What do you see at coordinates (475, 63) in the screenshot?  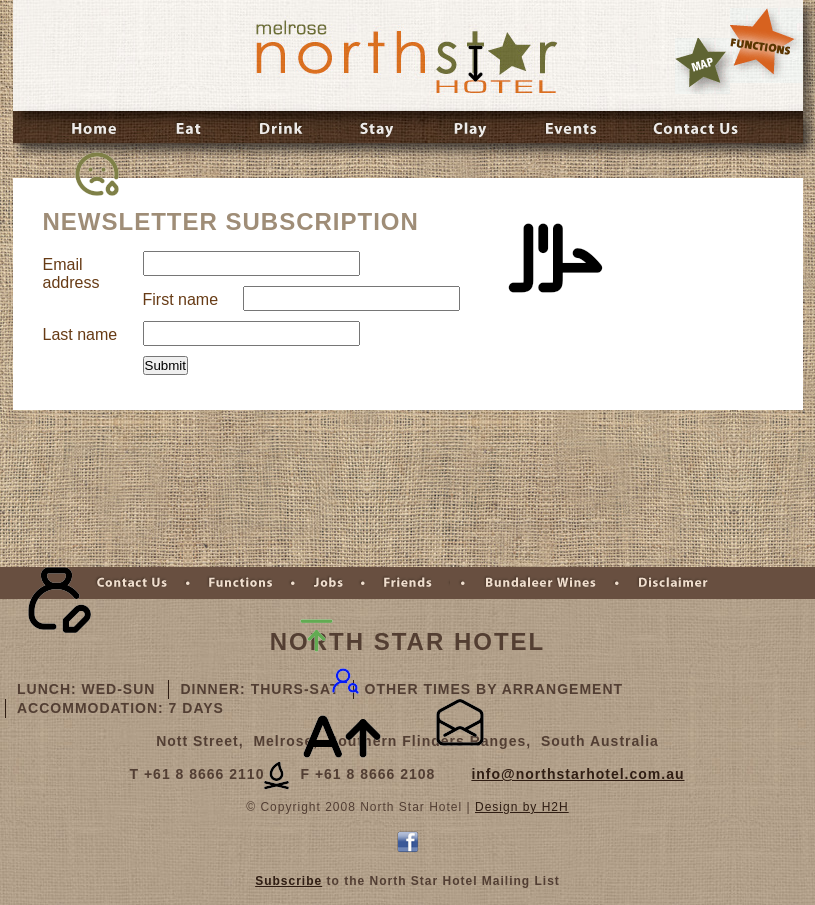 I see `download to bottom or end of list` at bounding box center [475, 63].